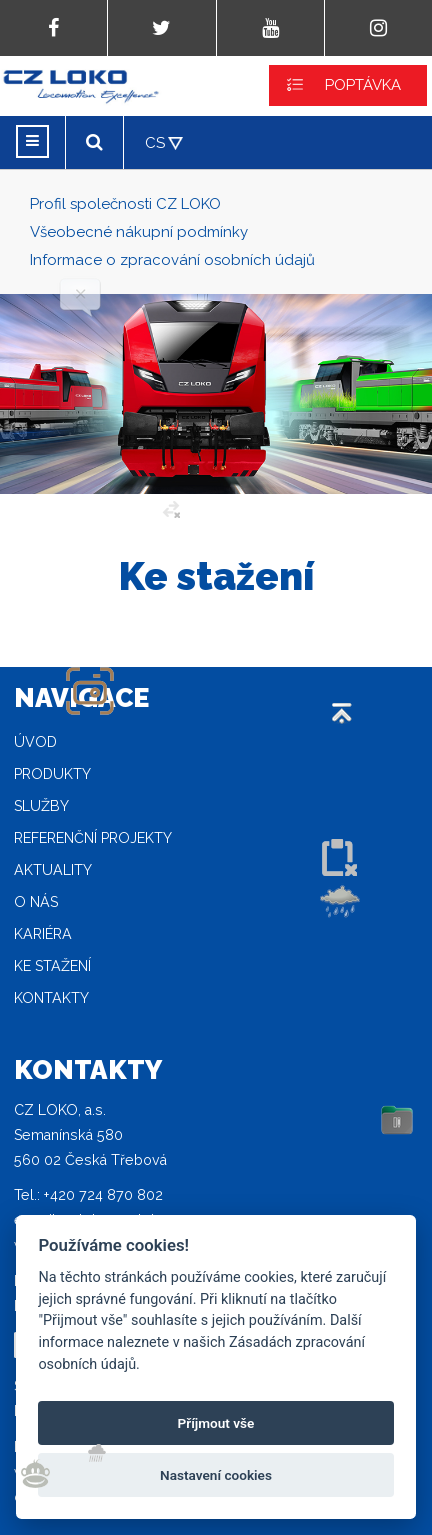  Describe the element at coordinates (397, 1120) in the screenshot. I see `access your templates folder` at that location.